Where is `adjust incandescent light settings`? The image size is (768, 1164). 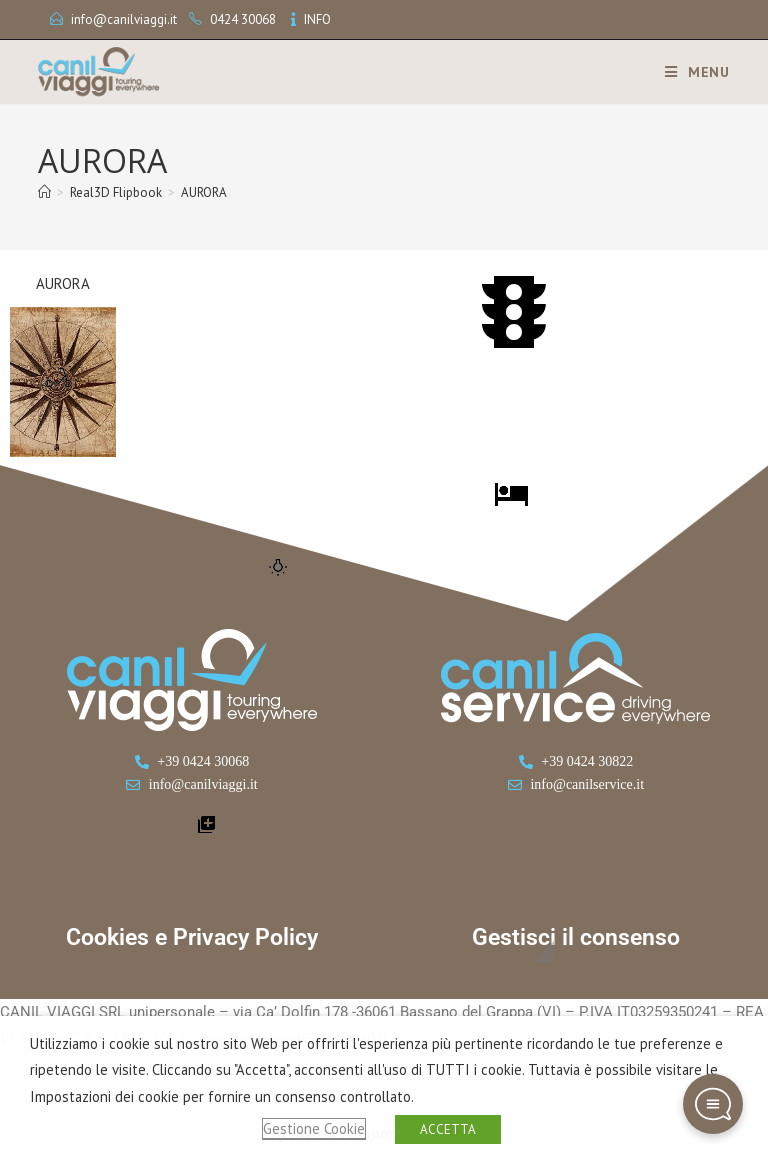 adjust incandescent light settings is located at coordinates (278, 567).